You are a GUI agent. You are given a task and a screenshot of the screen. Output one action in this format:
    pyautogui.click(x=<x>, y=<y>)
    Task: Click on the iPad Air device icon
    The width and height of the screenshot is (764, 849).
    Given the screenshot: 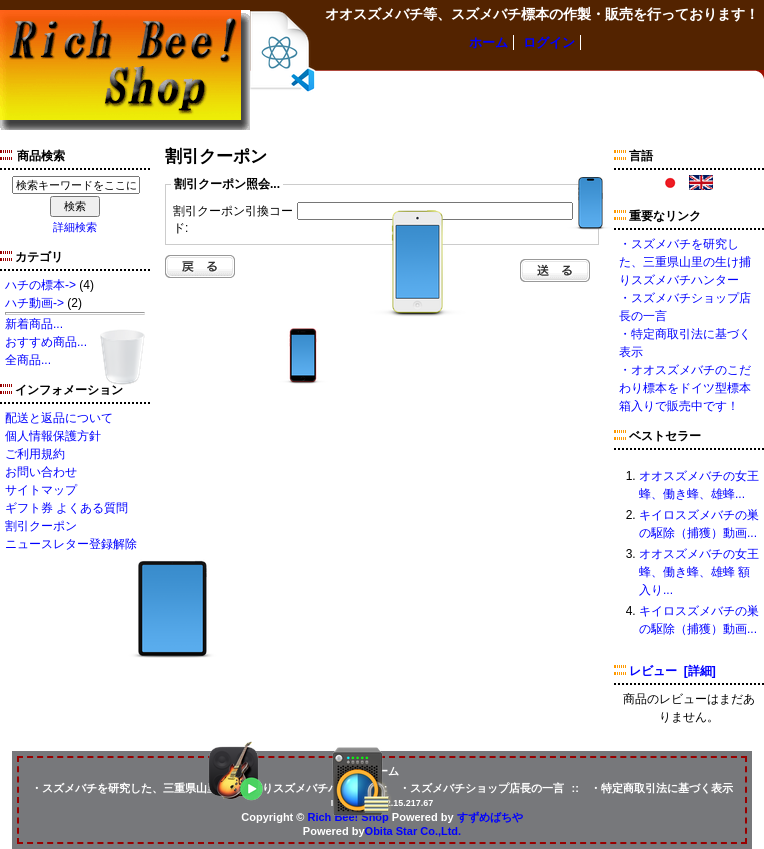 What is the action you would take?
    pyautogui.click(x=172, y=609)
    